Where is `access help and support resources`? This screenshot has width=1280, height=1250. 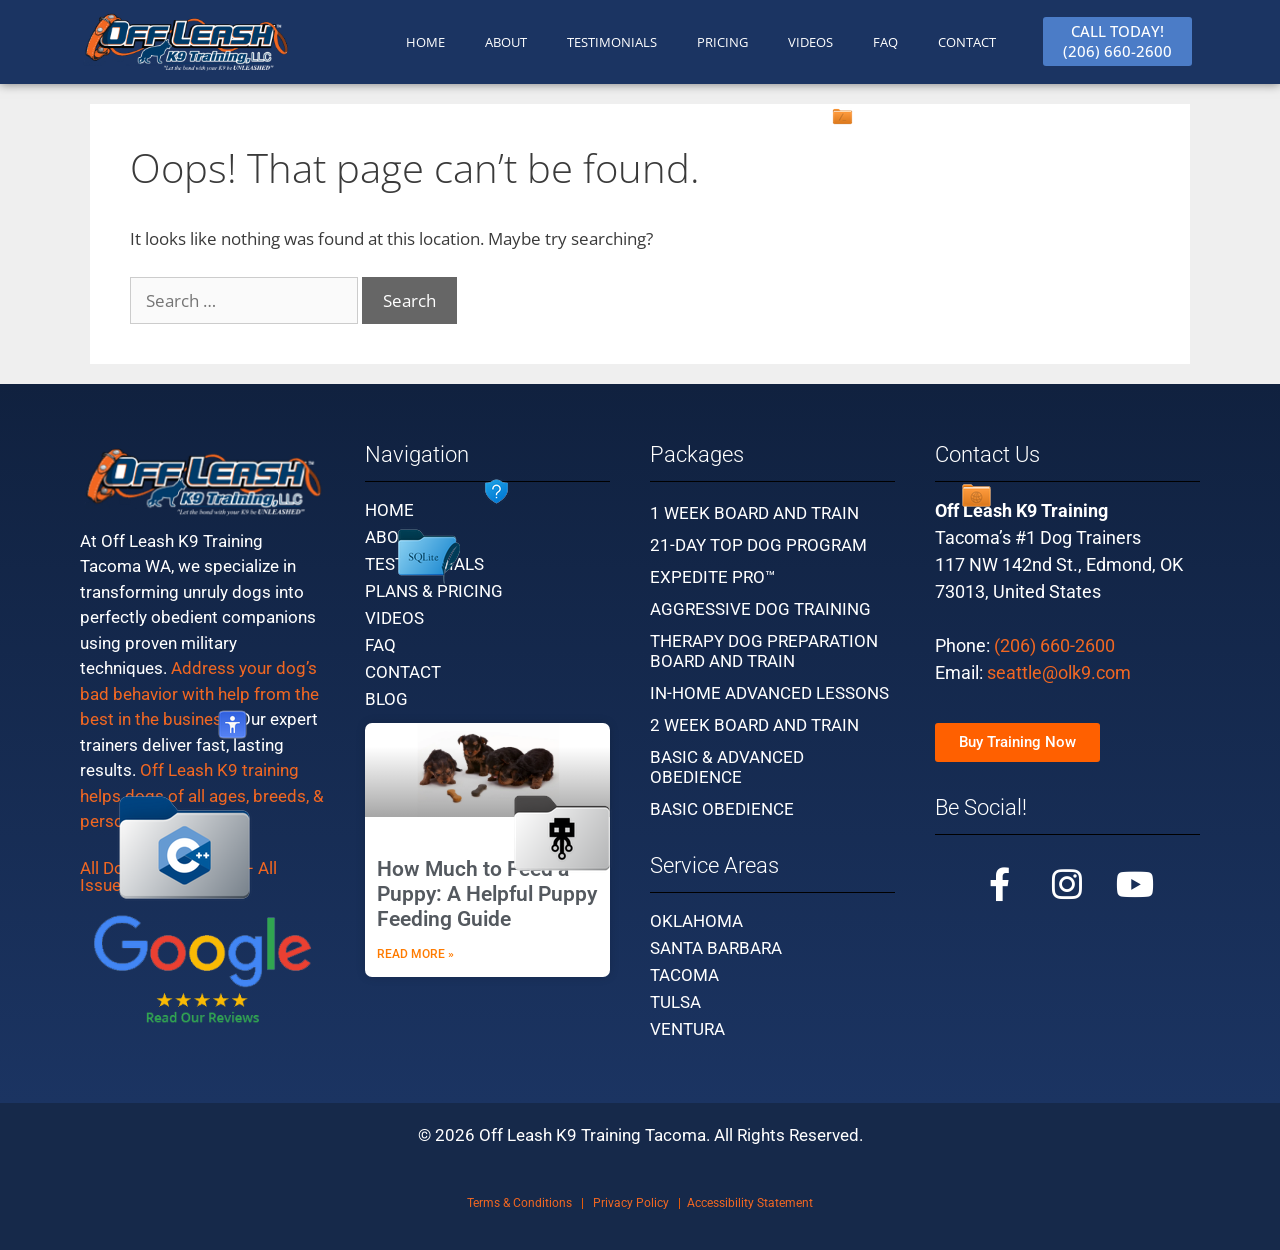
access help and support resources is located at coordinates (496, 491).